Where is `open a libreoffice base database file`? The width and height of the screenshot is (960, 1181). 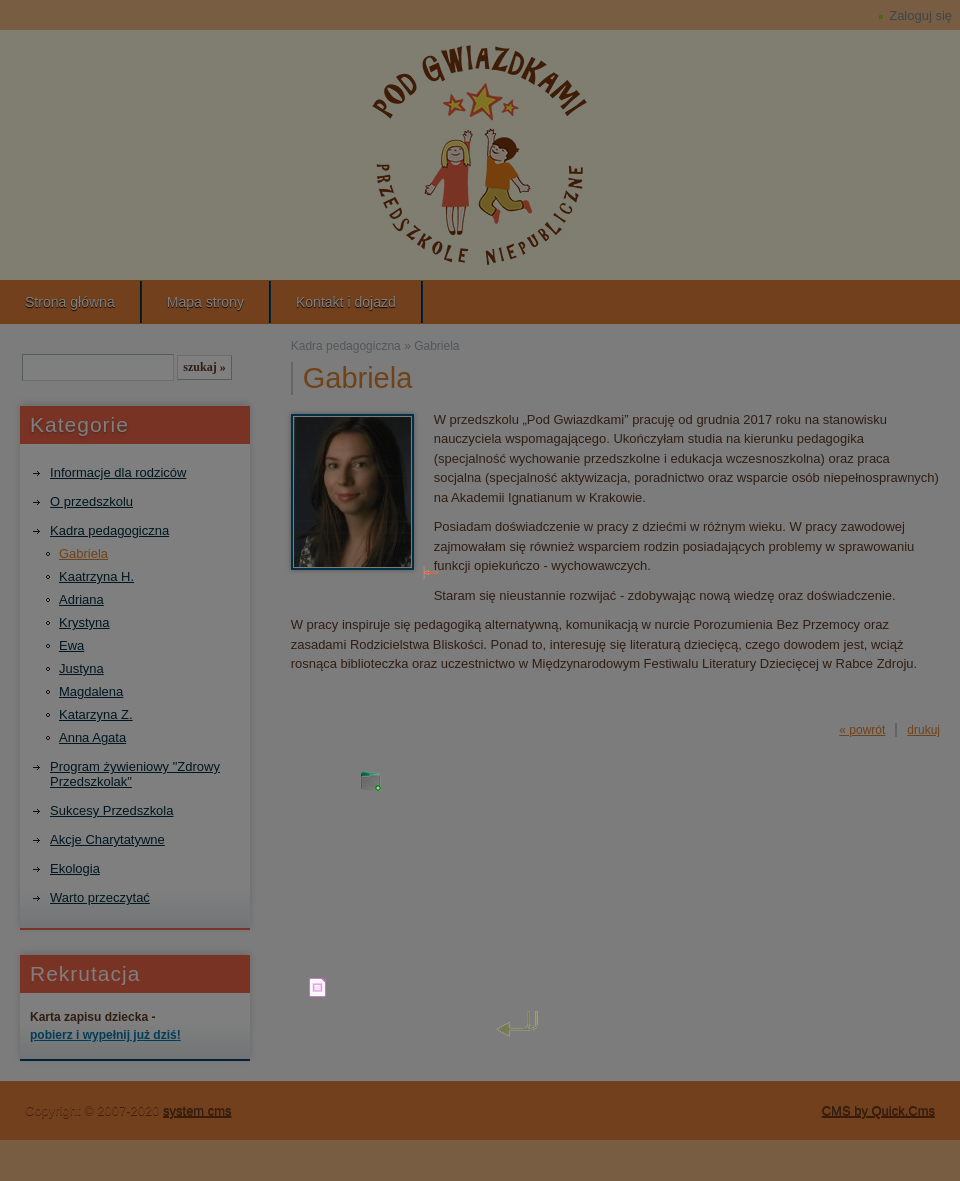 open a libreoffice base database file is located at coordinates (317, 987).